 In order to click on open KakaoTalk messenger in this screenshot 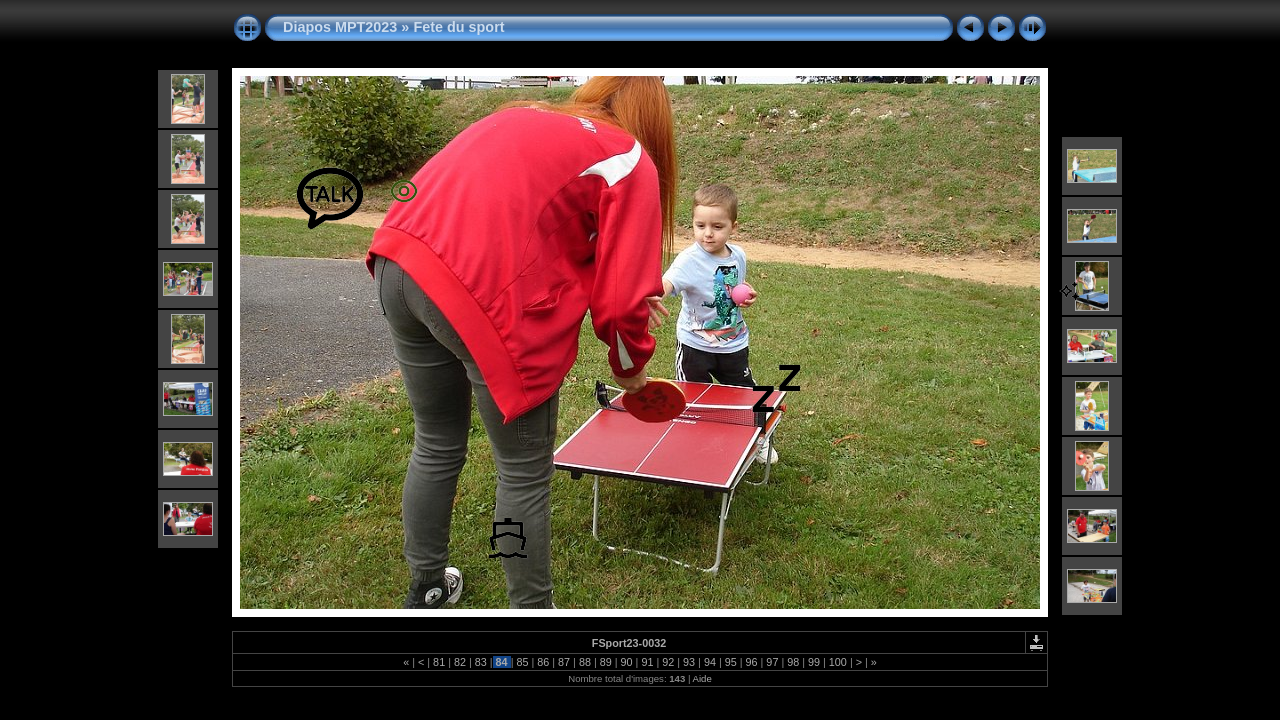, I will do `click(330, 196)`.